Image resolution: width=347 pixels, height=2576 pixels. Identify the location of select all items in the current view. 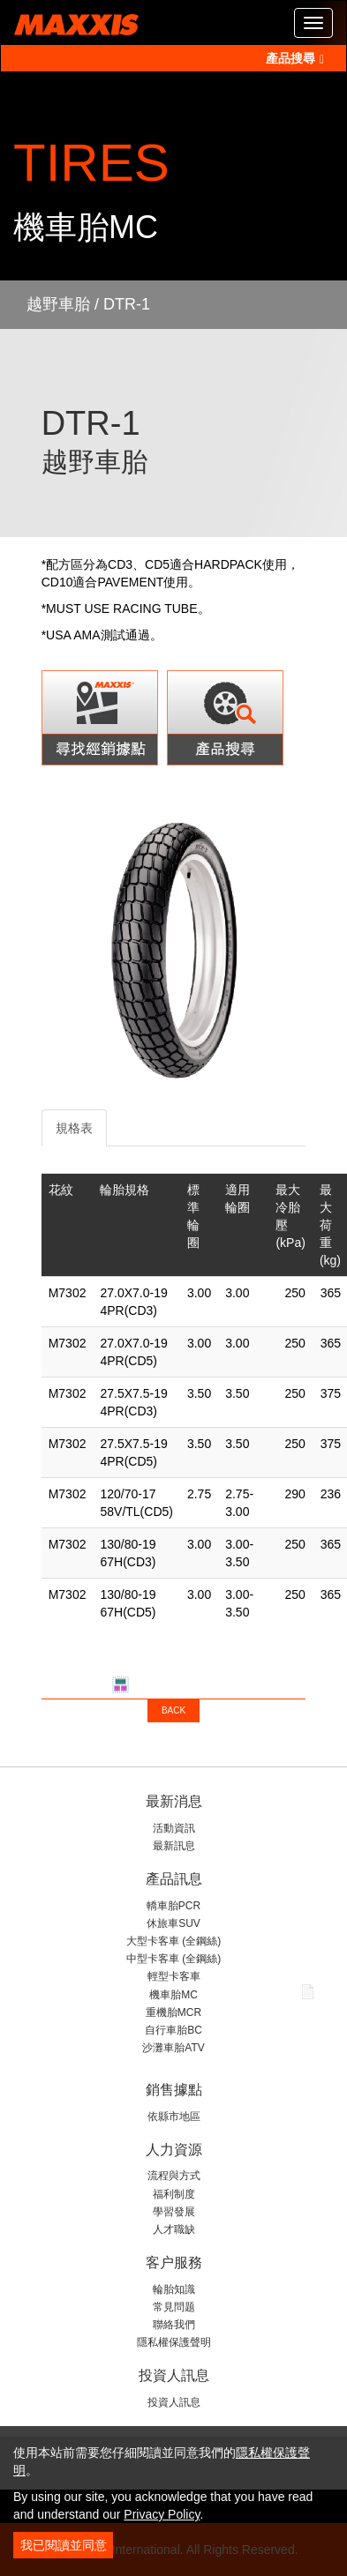
(120, 1684).